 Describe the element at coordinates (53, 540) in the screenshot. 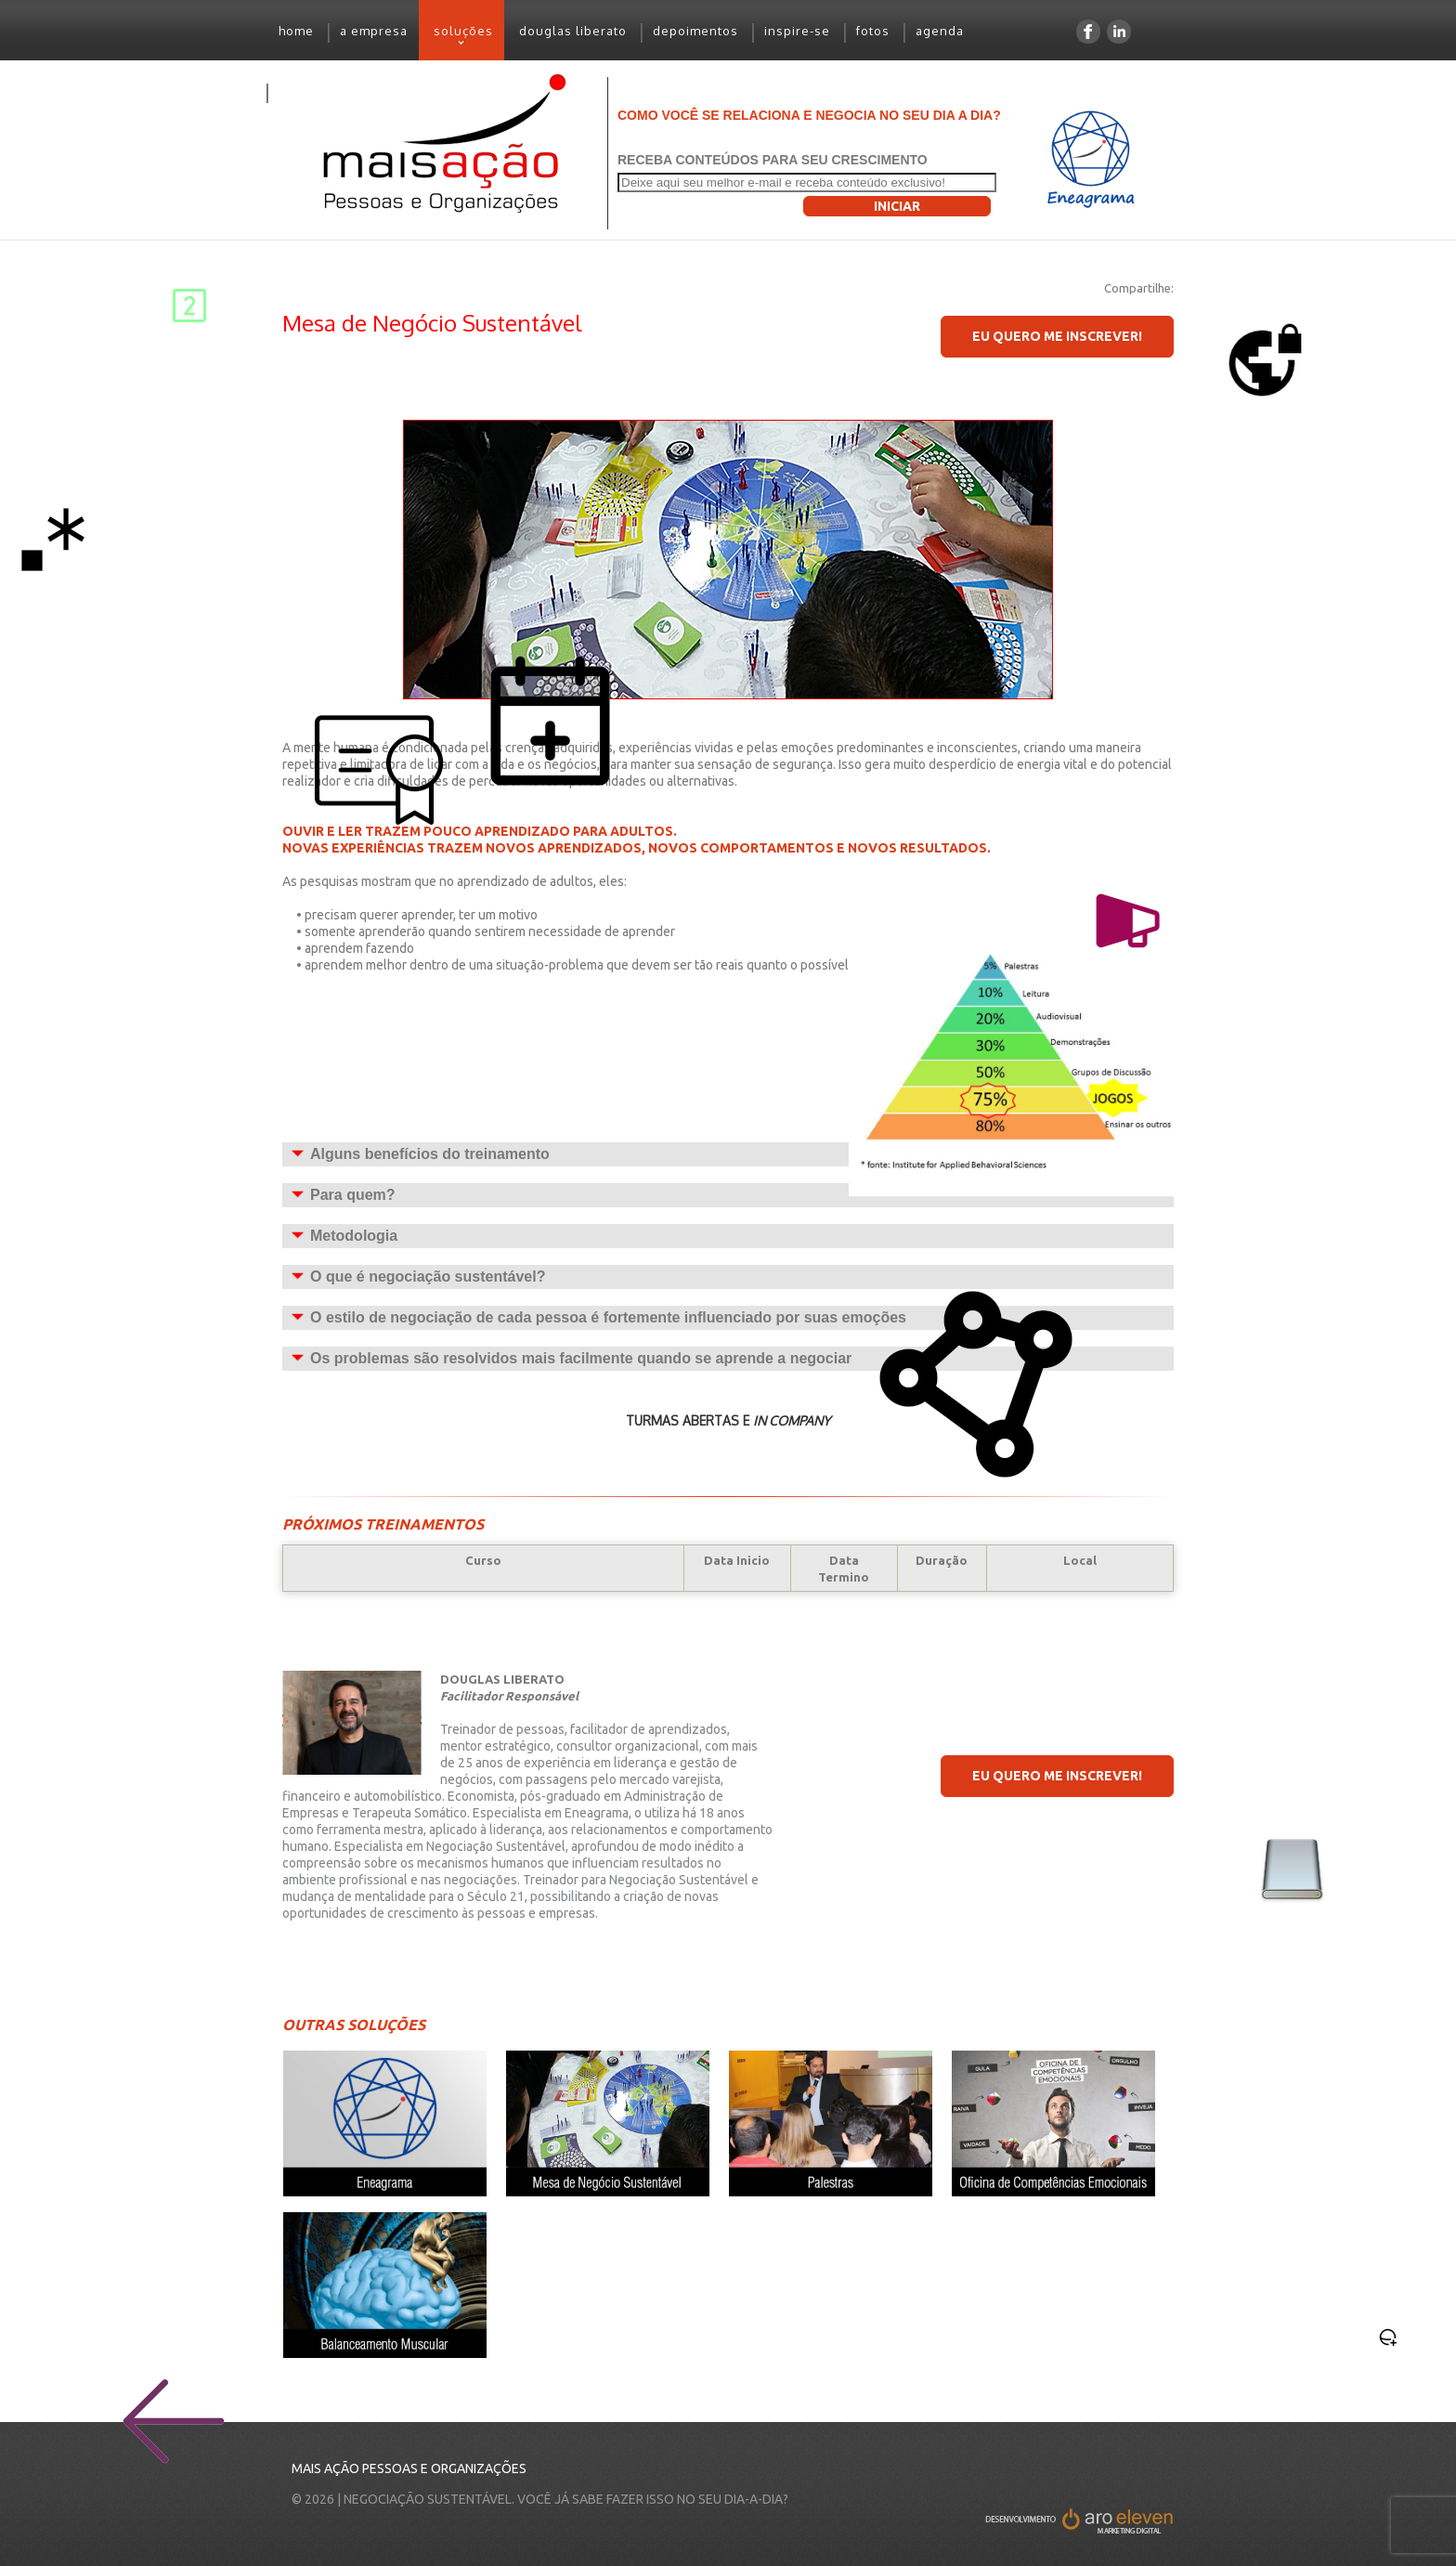

I see `toggle regular expression search mode` at that location.